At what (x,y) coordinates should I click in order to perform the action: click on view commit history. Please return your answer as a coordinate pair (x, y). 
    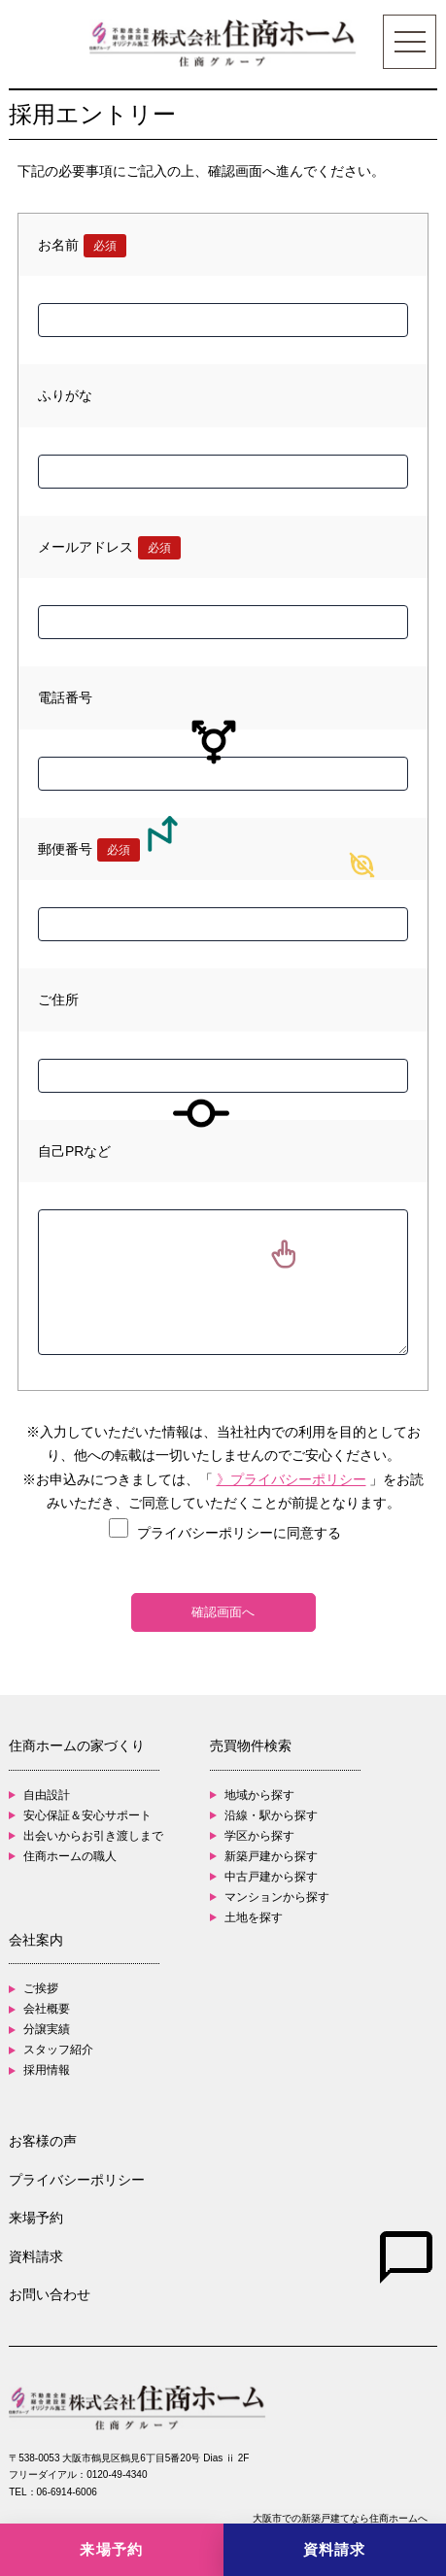
    Looking at the image, I should click on (201, 1114).